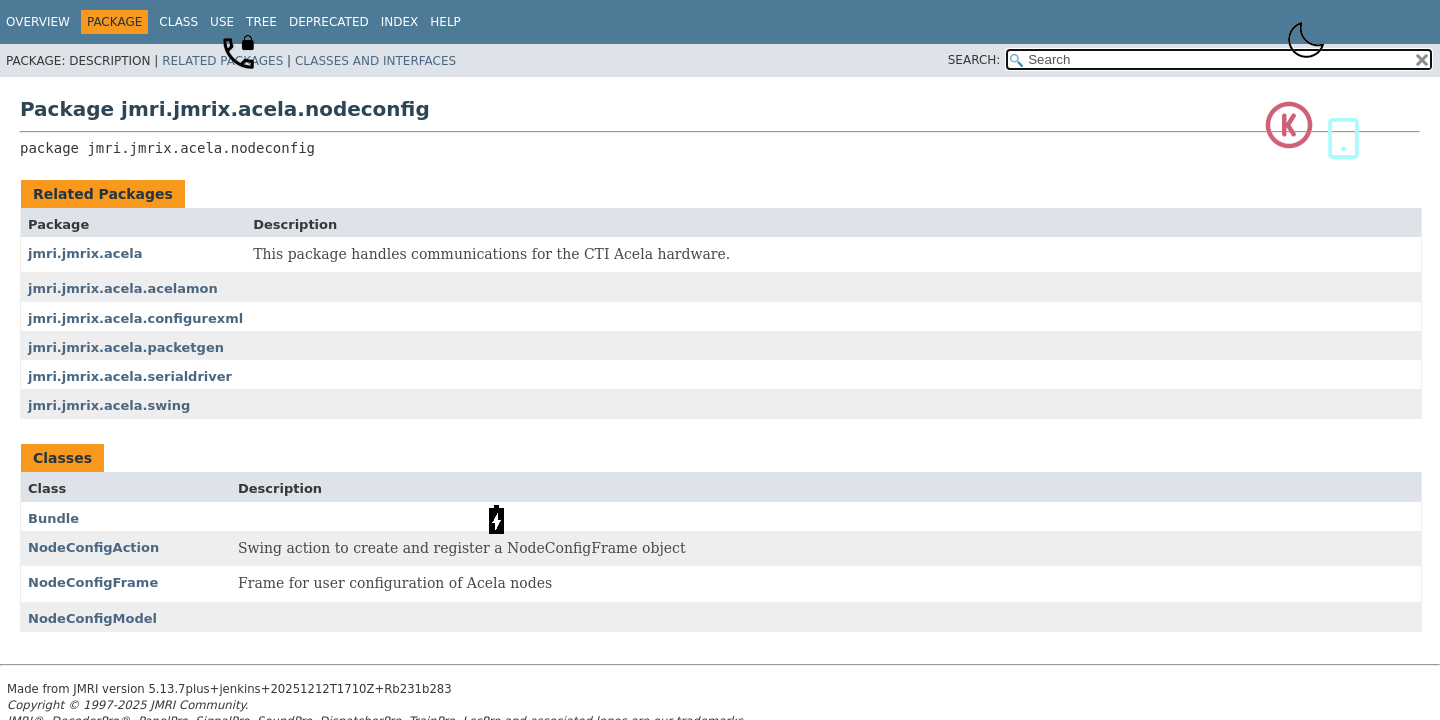 Image resolution: width=1440 pixels, height=720 pixels. What do you see at coordinates (496, 519) in the screenshot?
I see `indicates battery is fully charged while connected to power` at bounding box center [496, 519].